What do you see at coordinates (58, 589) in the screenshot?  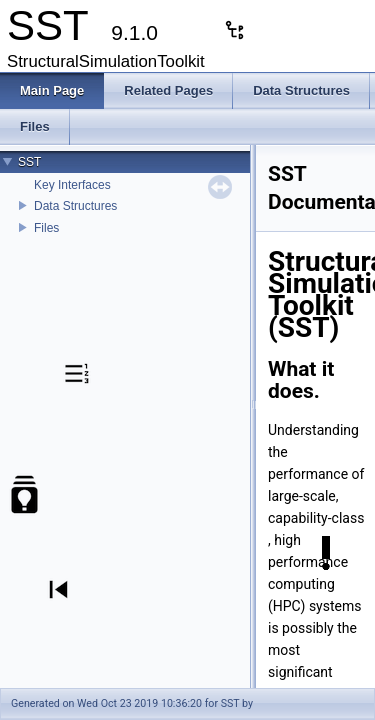 I see `skip to previous track` at bounding box center [58, 589].